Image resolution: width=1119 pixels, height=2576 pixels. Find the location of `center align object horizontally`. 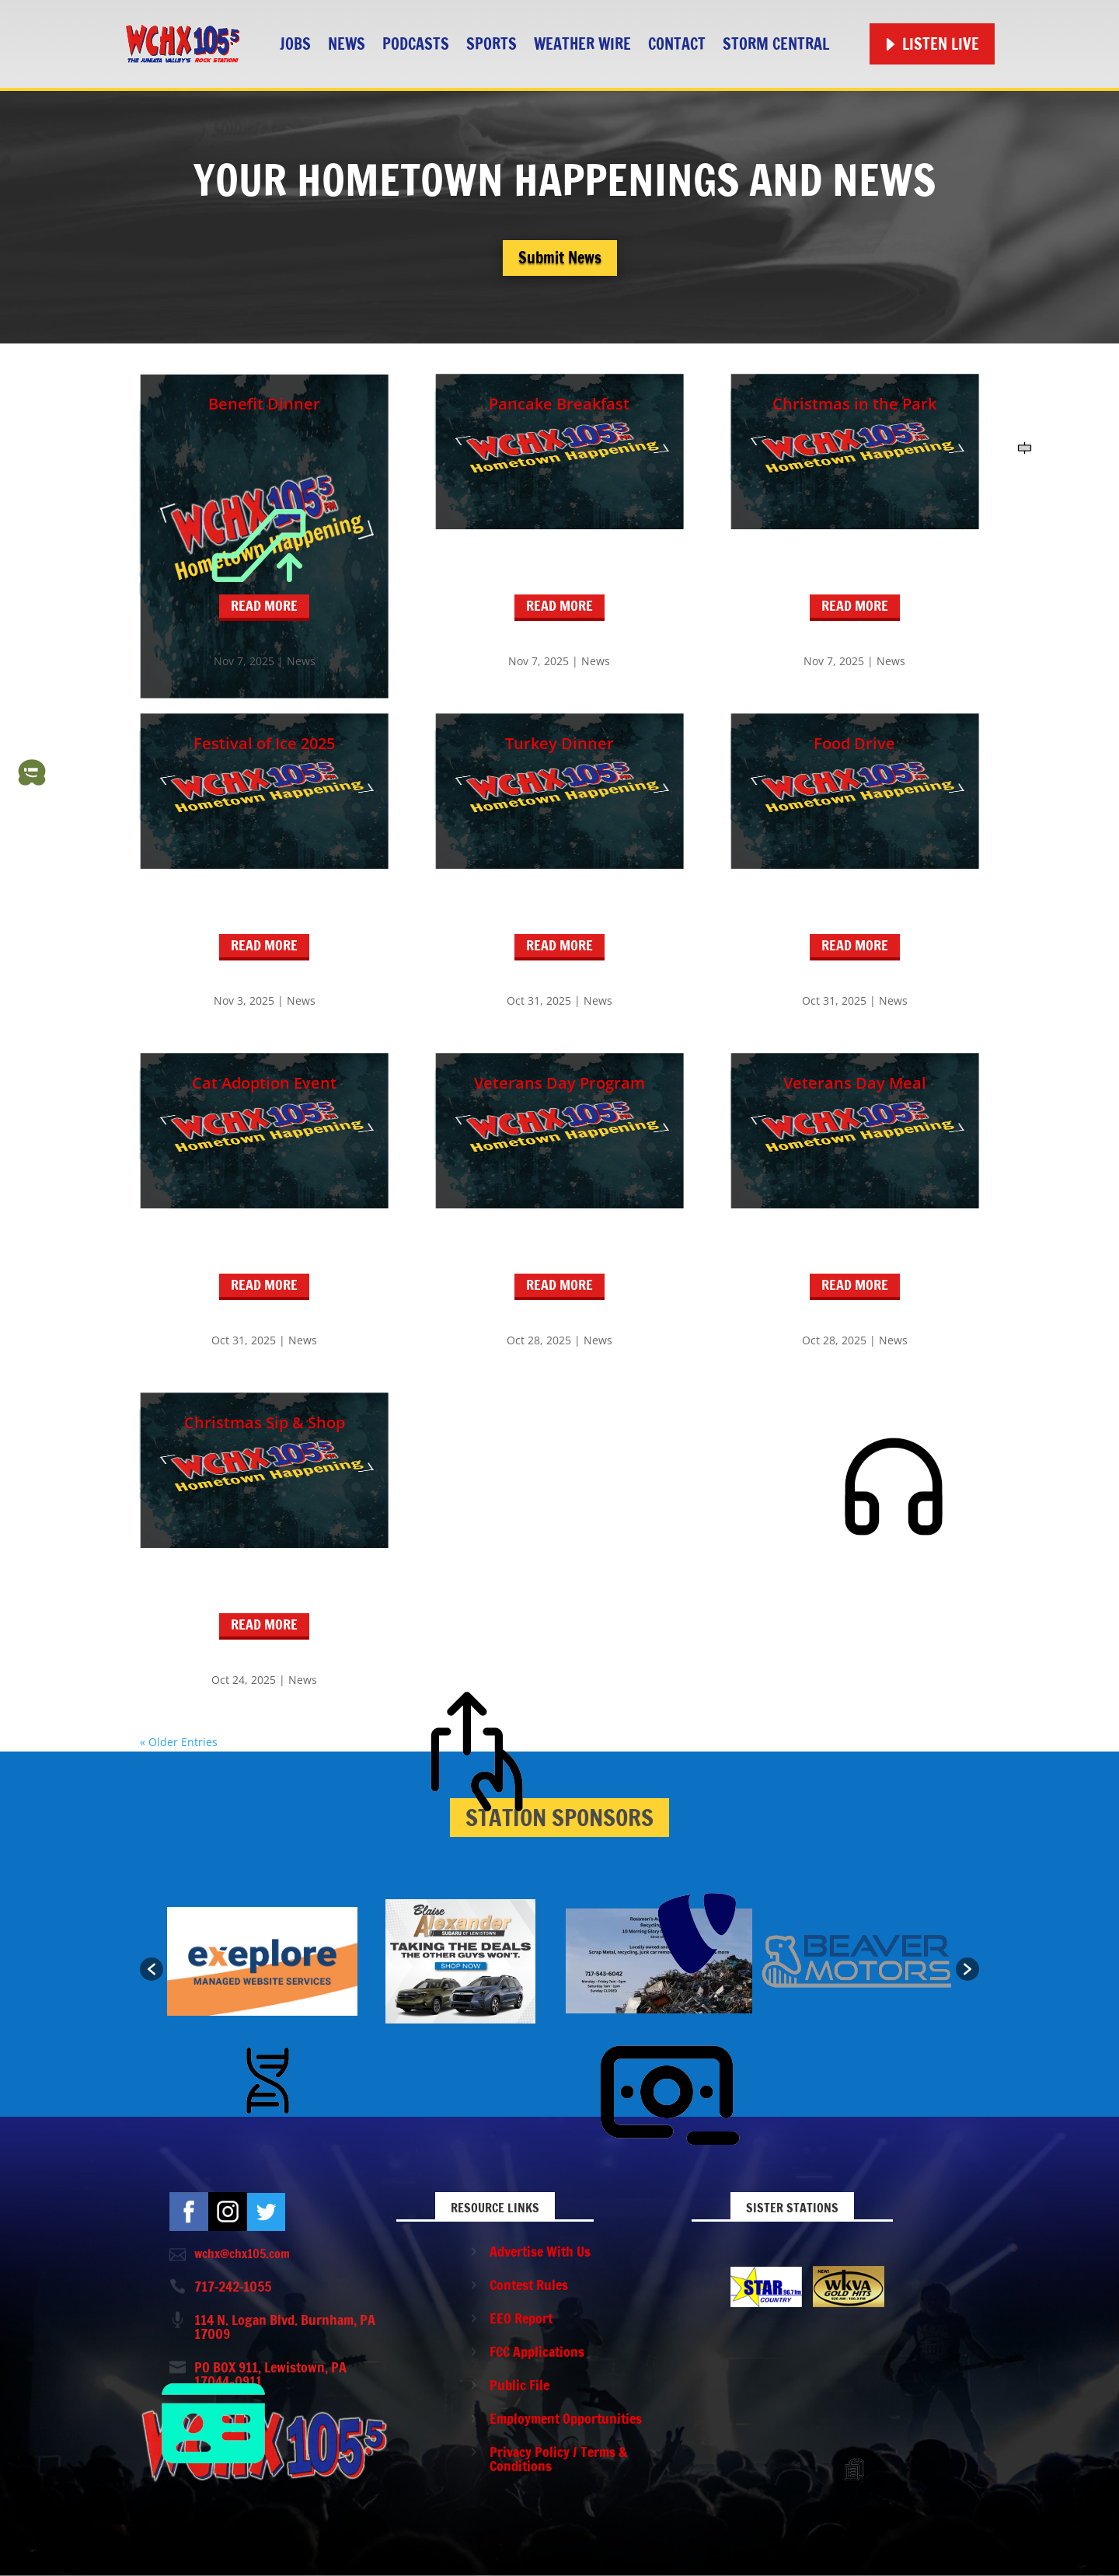

center align object horizontally is located at coordinates (1024, 448).